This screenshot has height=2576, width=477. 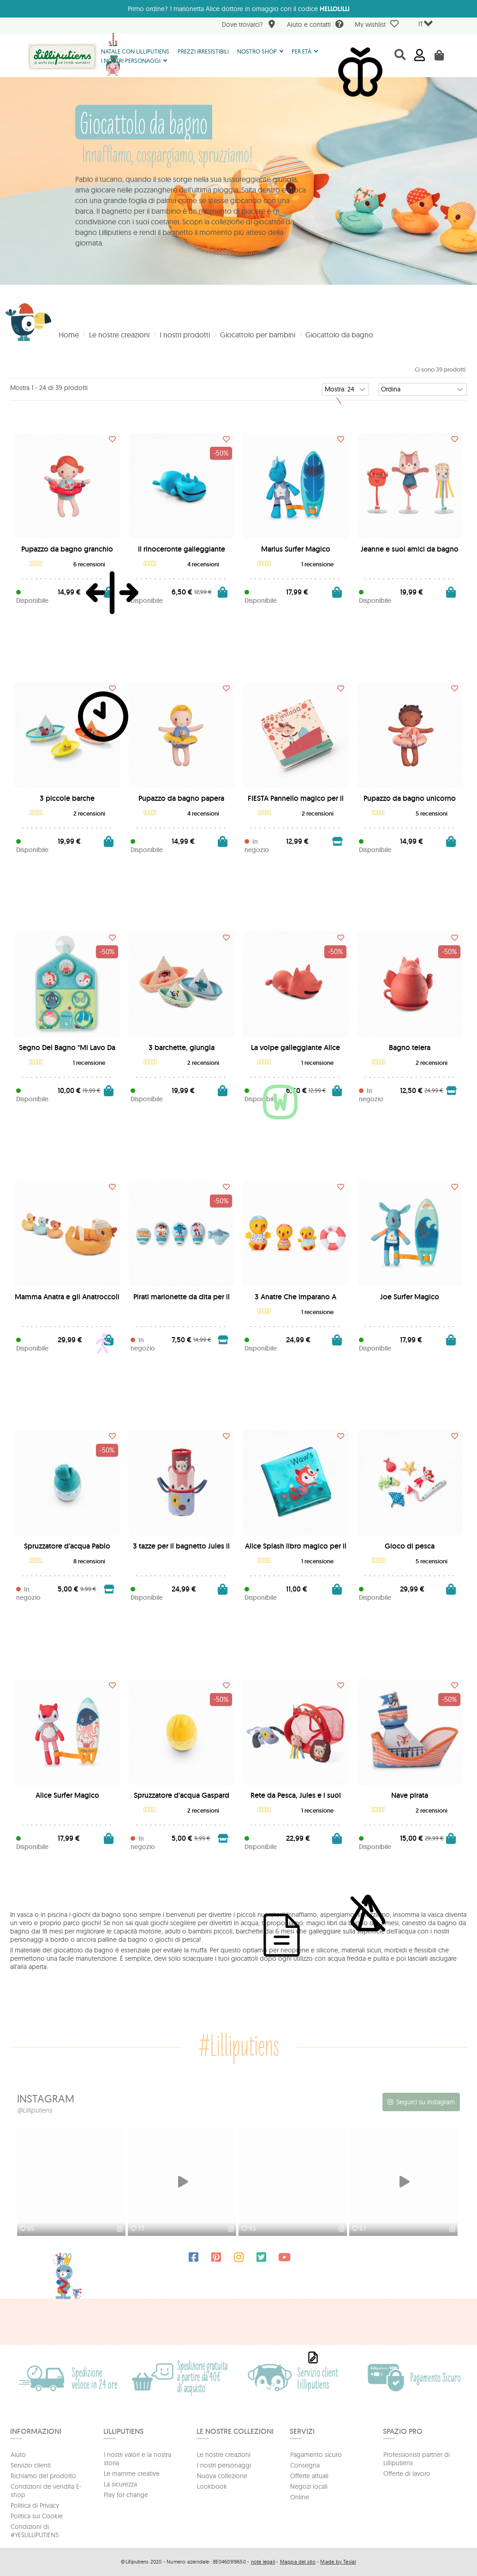 I want to click on access nature or wildlife content, so click(x=360, y=72).